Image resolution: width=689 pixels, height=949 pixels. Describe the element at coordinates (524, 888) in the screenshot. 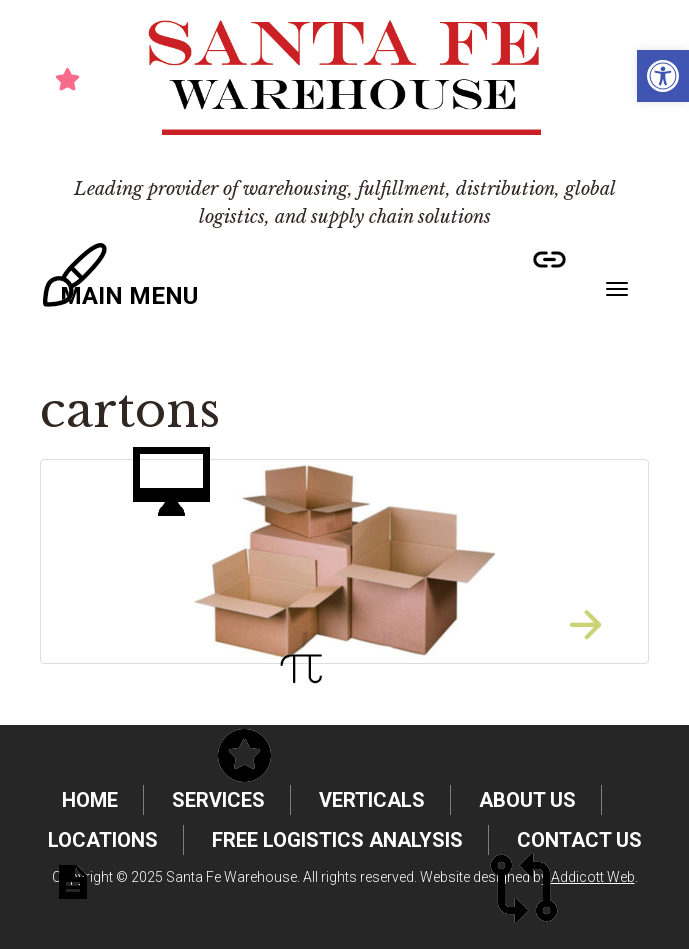

I see `compare branches or commits in a repository` at that location.